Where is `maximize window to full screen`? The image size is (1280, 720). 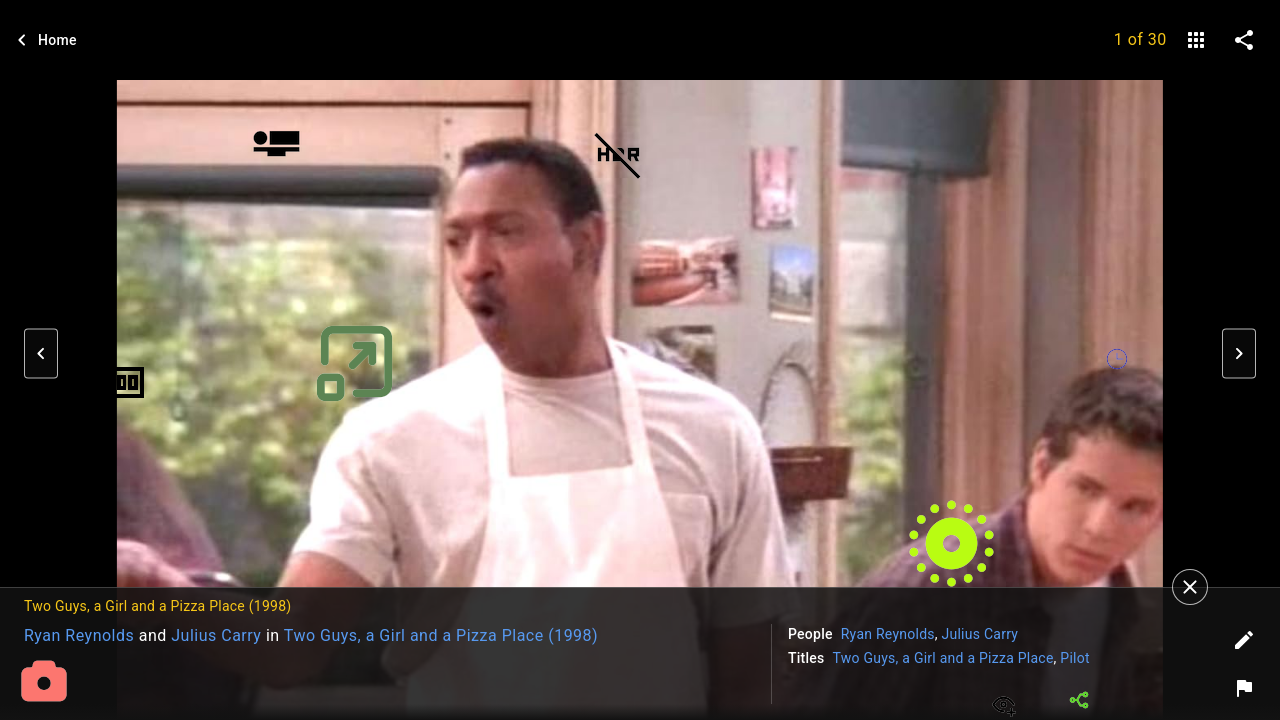
maximize window to full screen is located at coordinates (356, 361).